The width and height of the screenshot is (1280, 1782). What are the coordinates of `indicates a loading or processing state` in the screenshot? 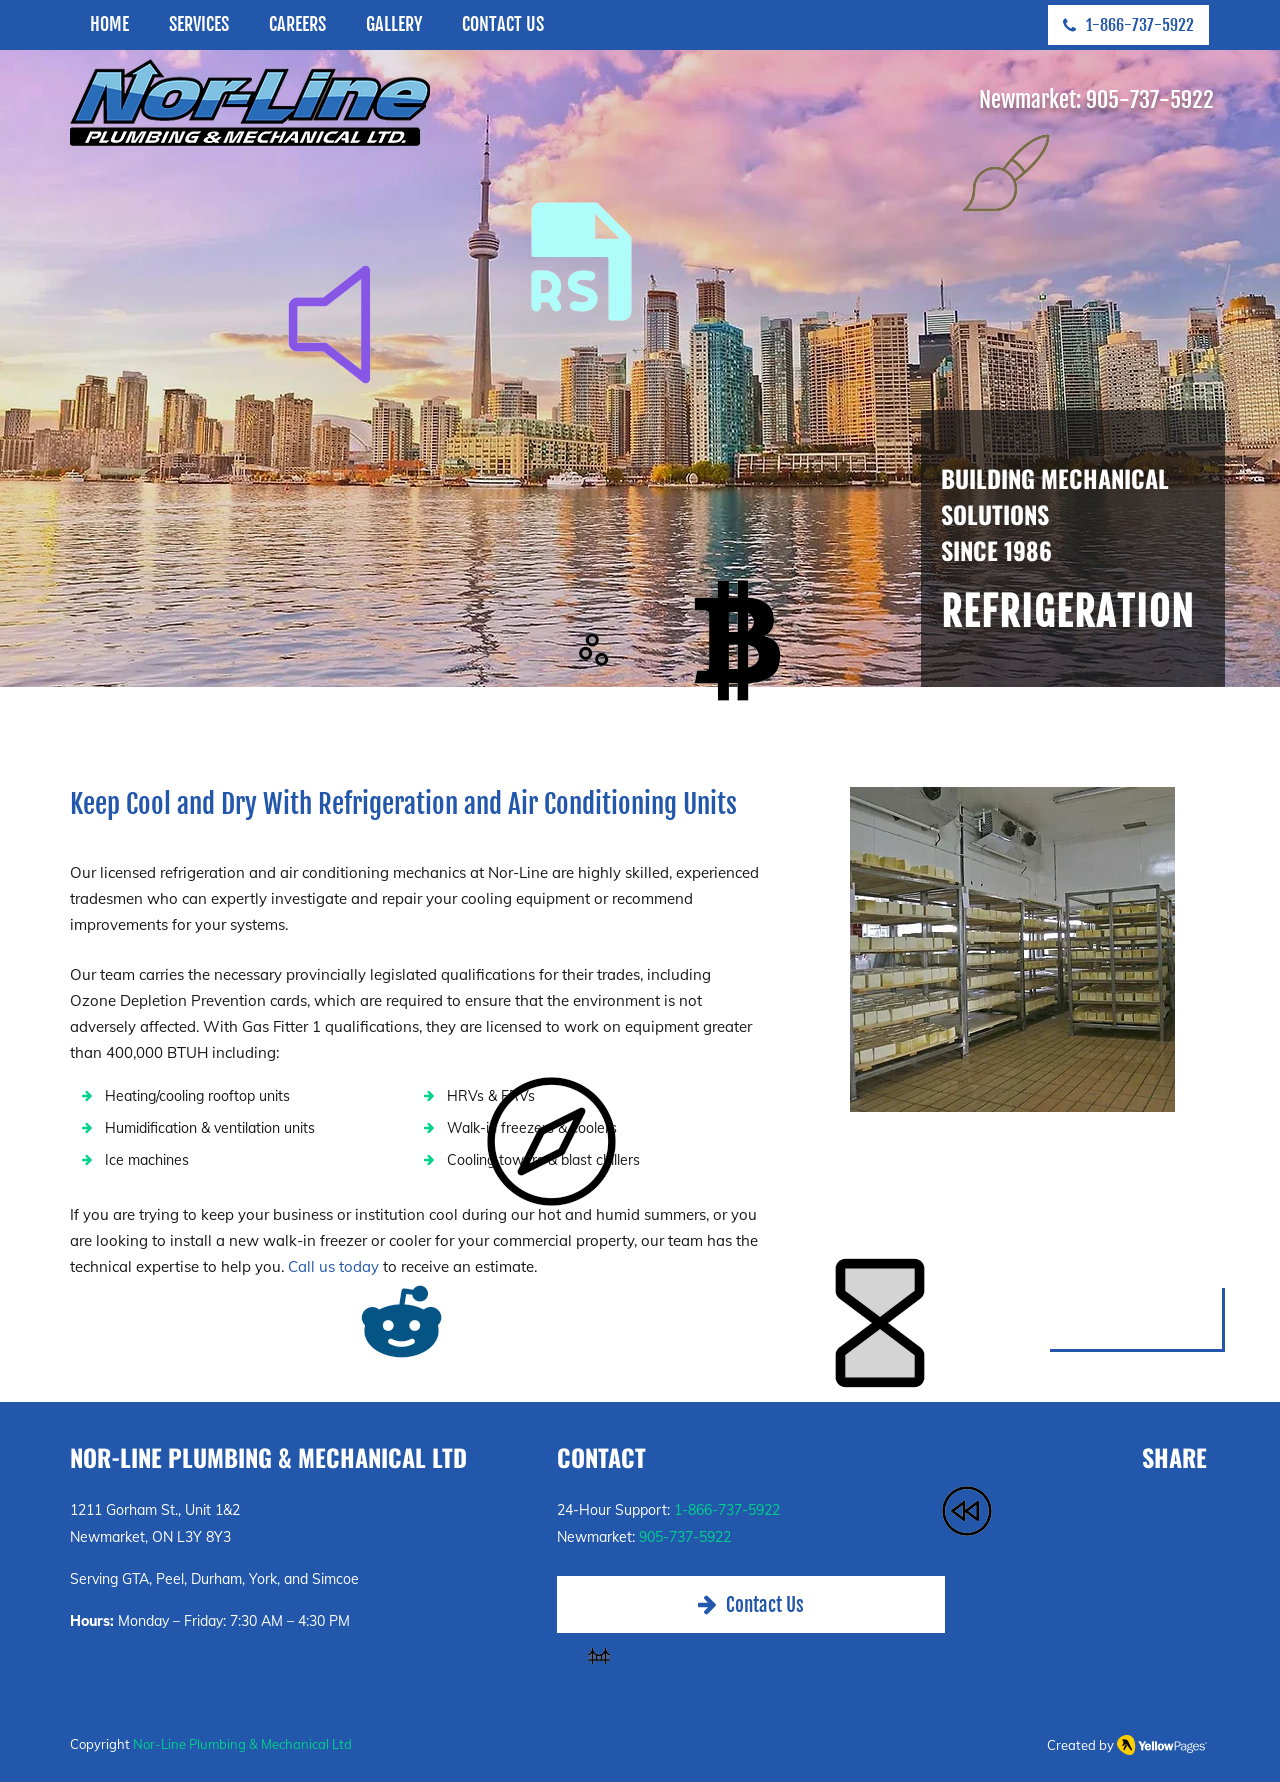 It's located at (880, 1323).